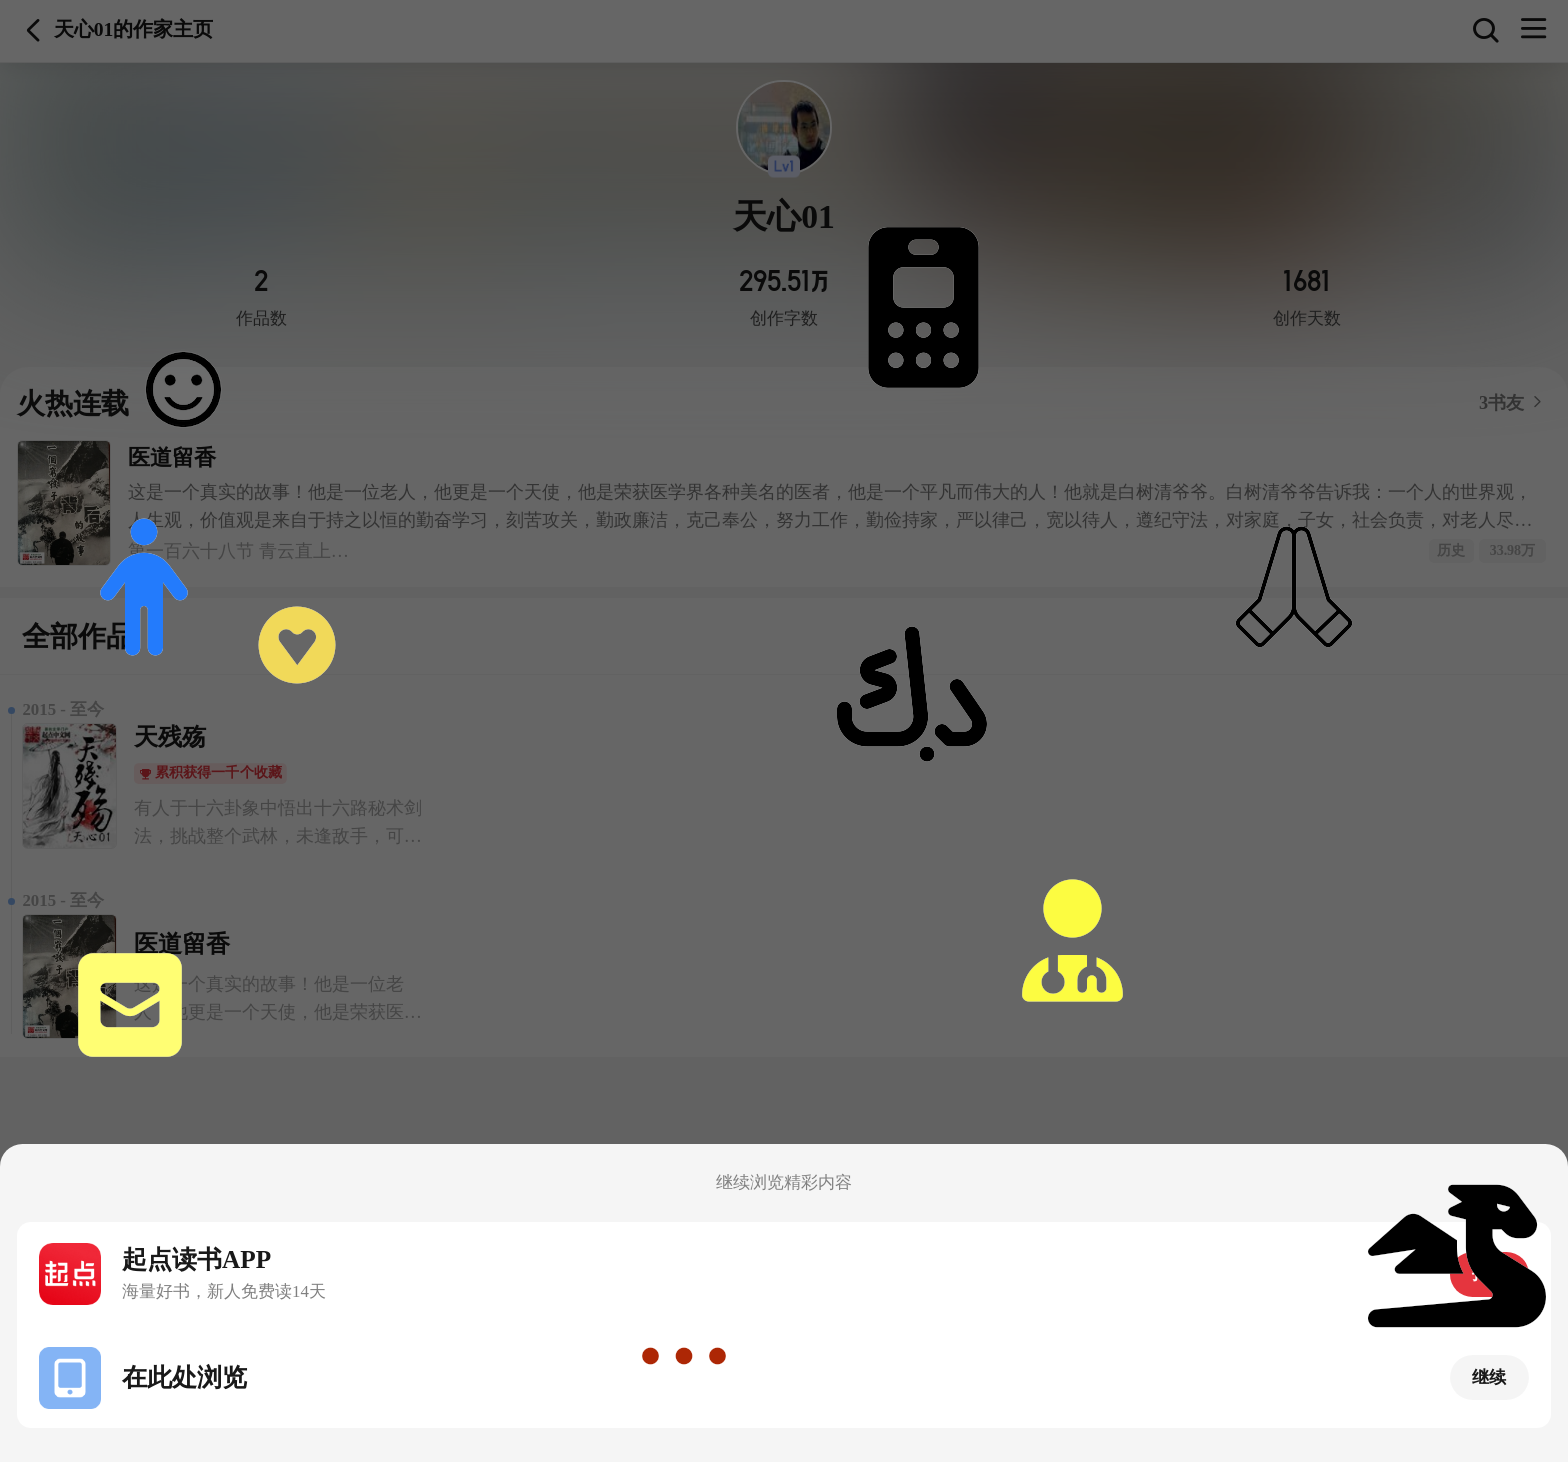 This screenshot has height=1462, width=1568. What do you see at coordinates (1294, 589) in the screenshot?
I see `express gratitude or thanks` at bounding box center [1294, 589].